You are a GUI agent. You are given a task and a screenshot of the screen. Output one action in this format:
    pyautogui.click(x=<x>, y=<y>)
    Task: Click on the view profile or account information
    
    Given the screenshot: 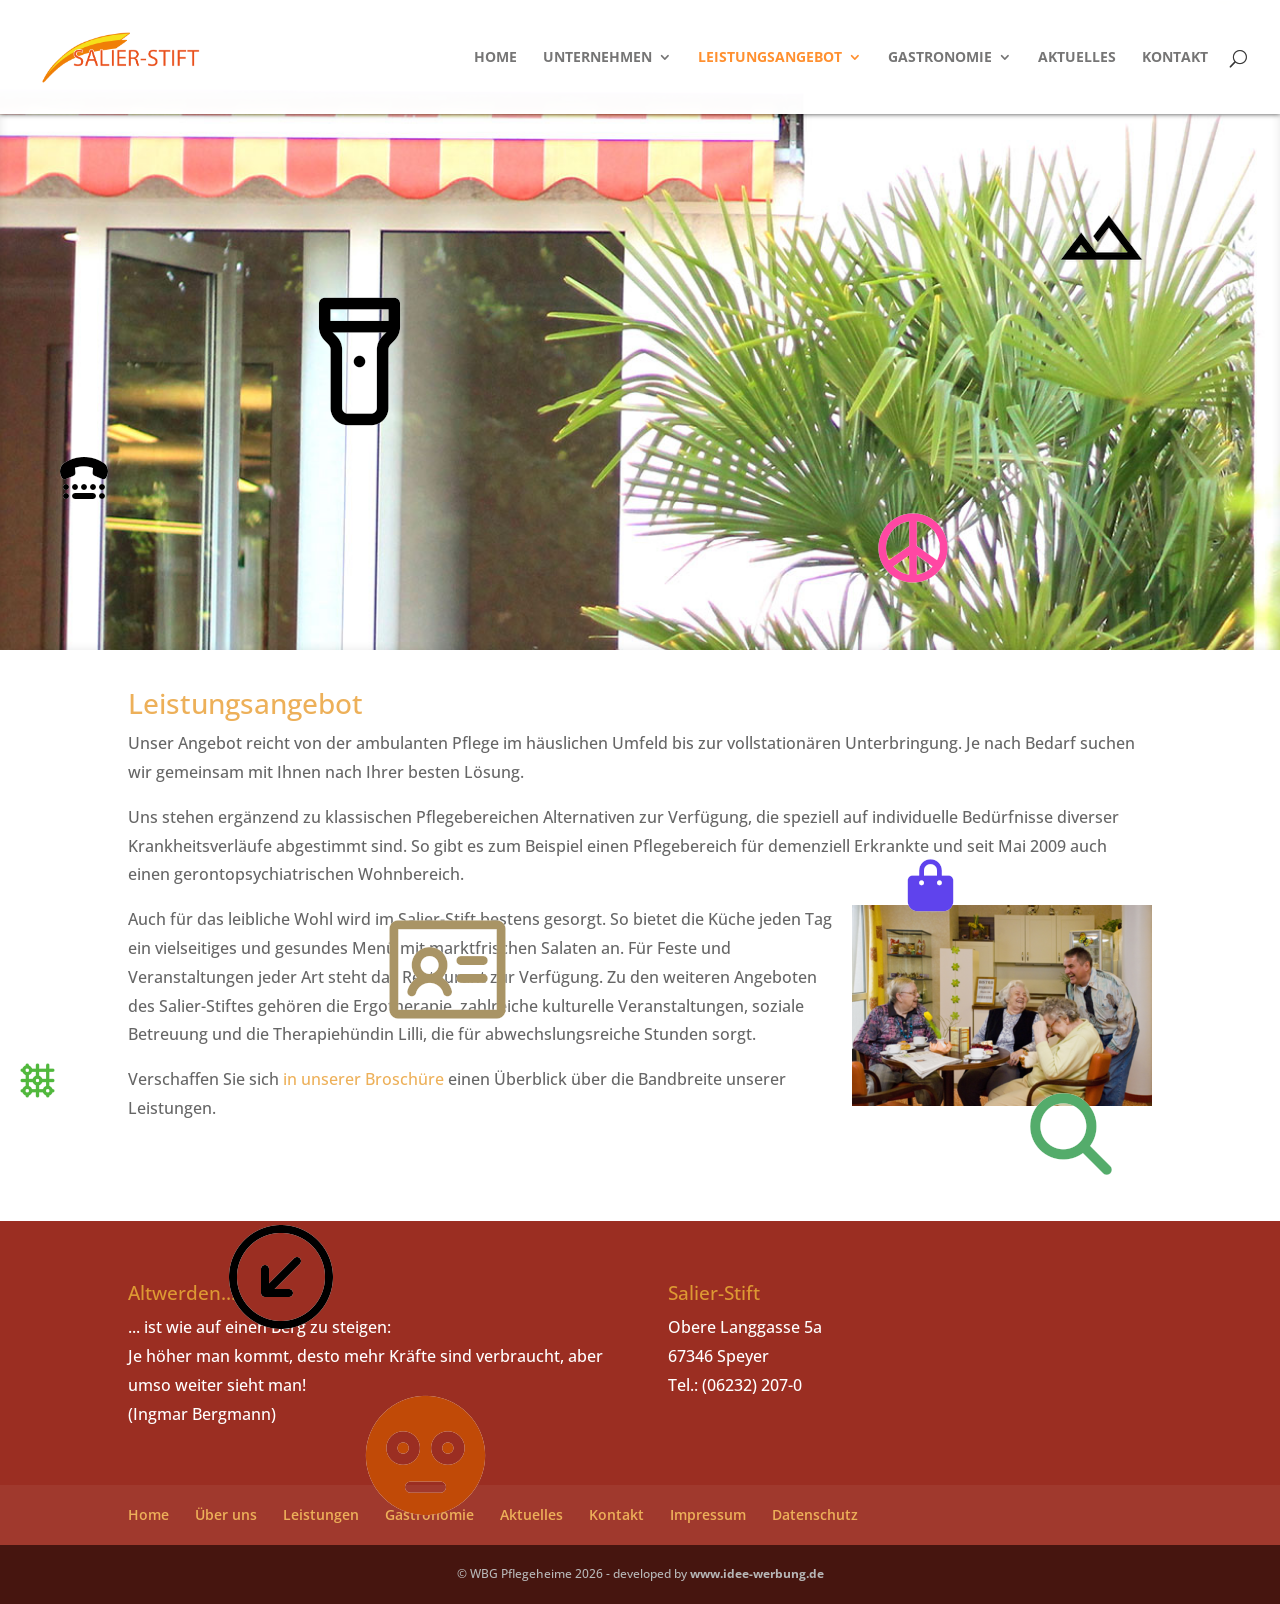 What is the action you would take?
    pyautogui.click(x=447, y=969)
    